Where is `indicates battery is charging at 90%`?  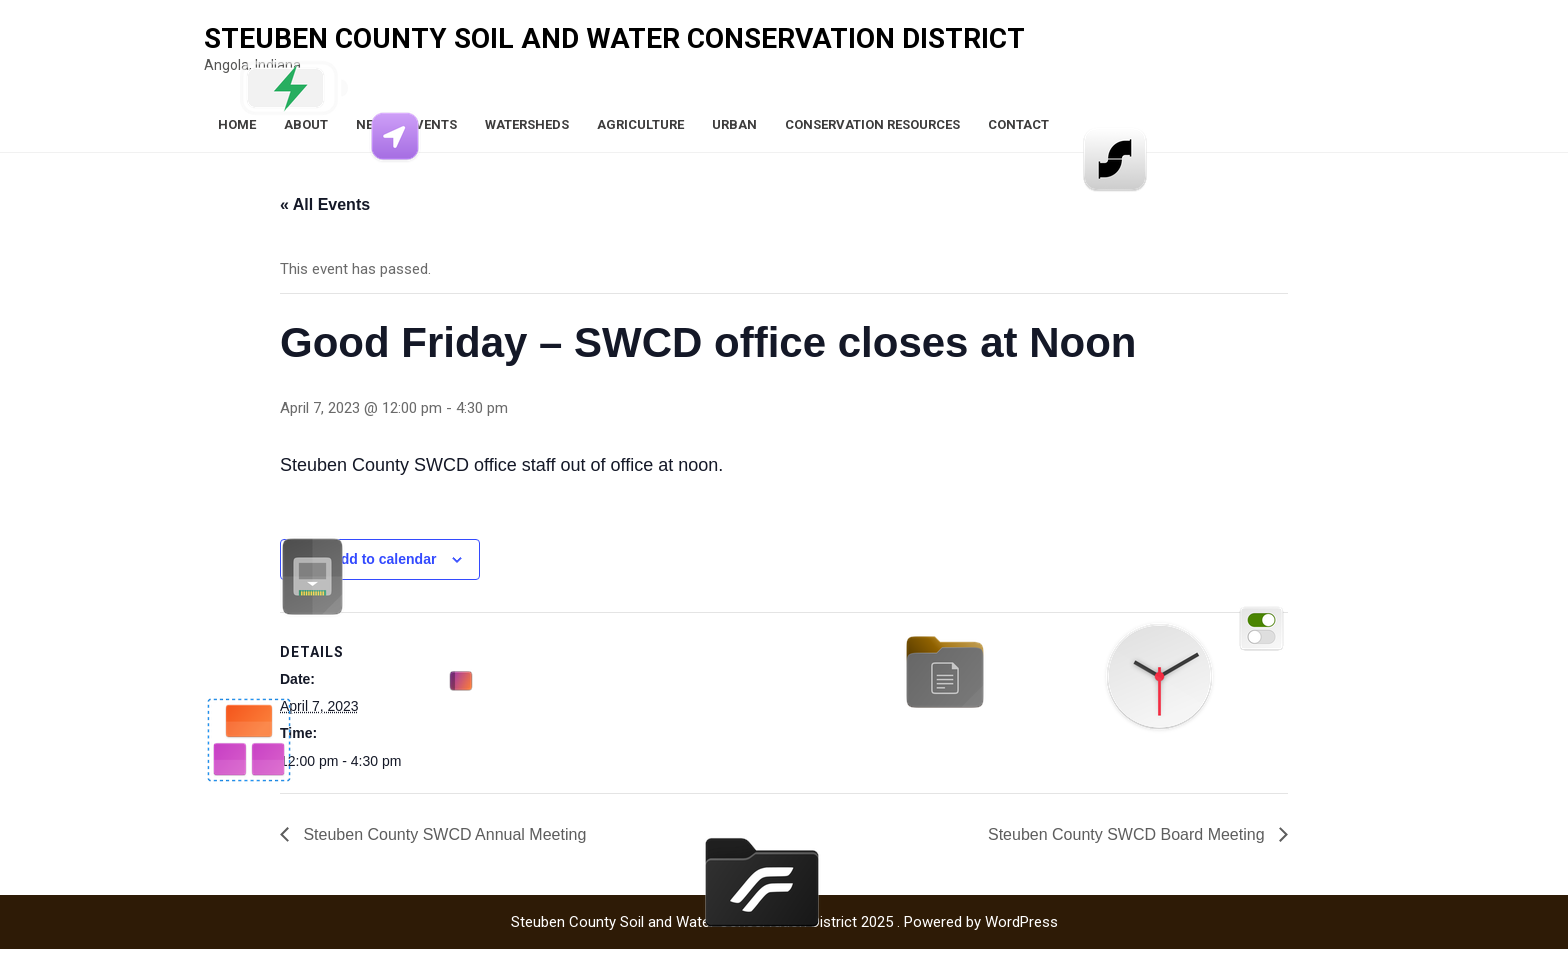
indicates battery is charging at 90% is located at coordinates (294, 88).